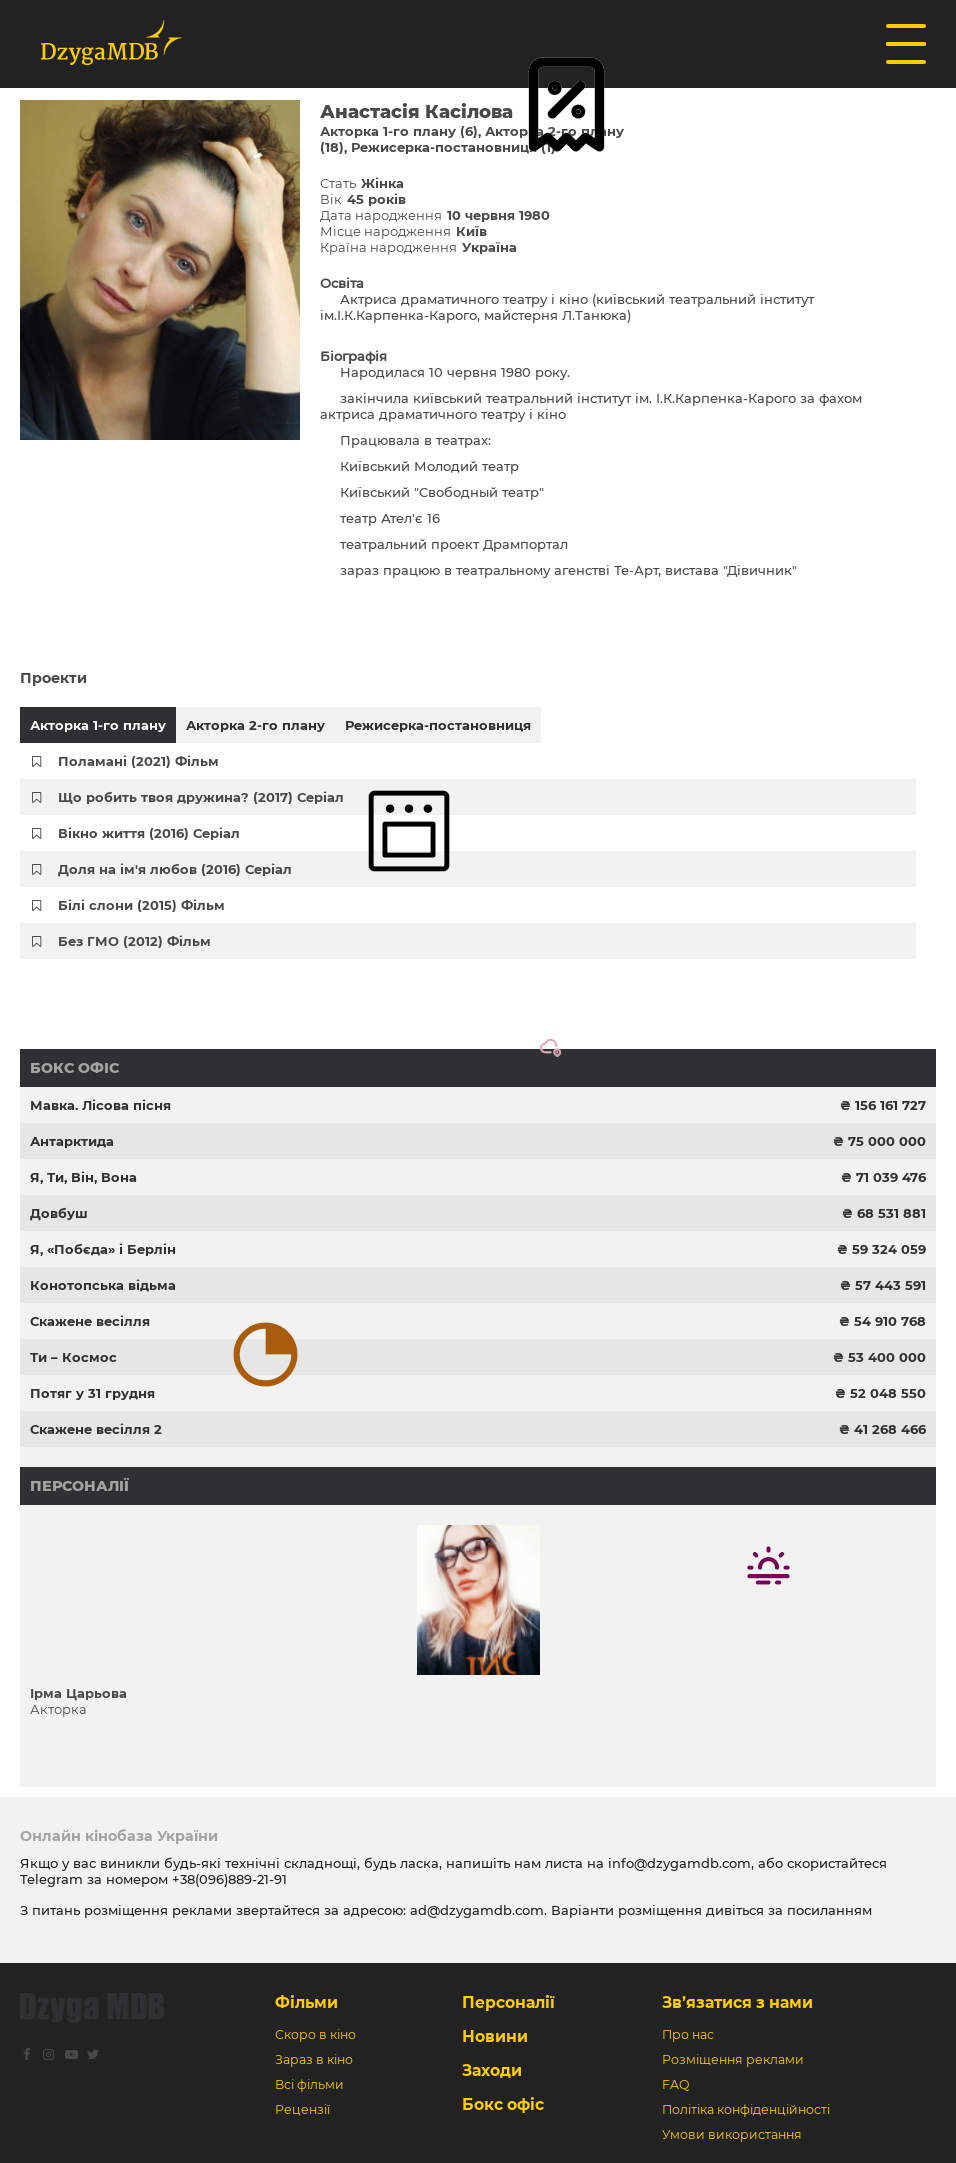 This screenshot has width=956, height=2163. What do you see at coordinates (409, 831) in the screenshot?
I see `access oven or cooking controls` at bounding box center [409, 831].